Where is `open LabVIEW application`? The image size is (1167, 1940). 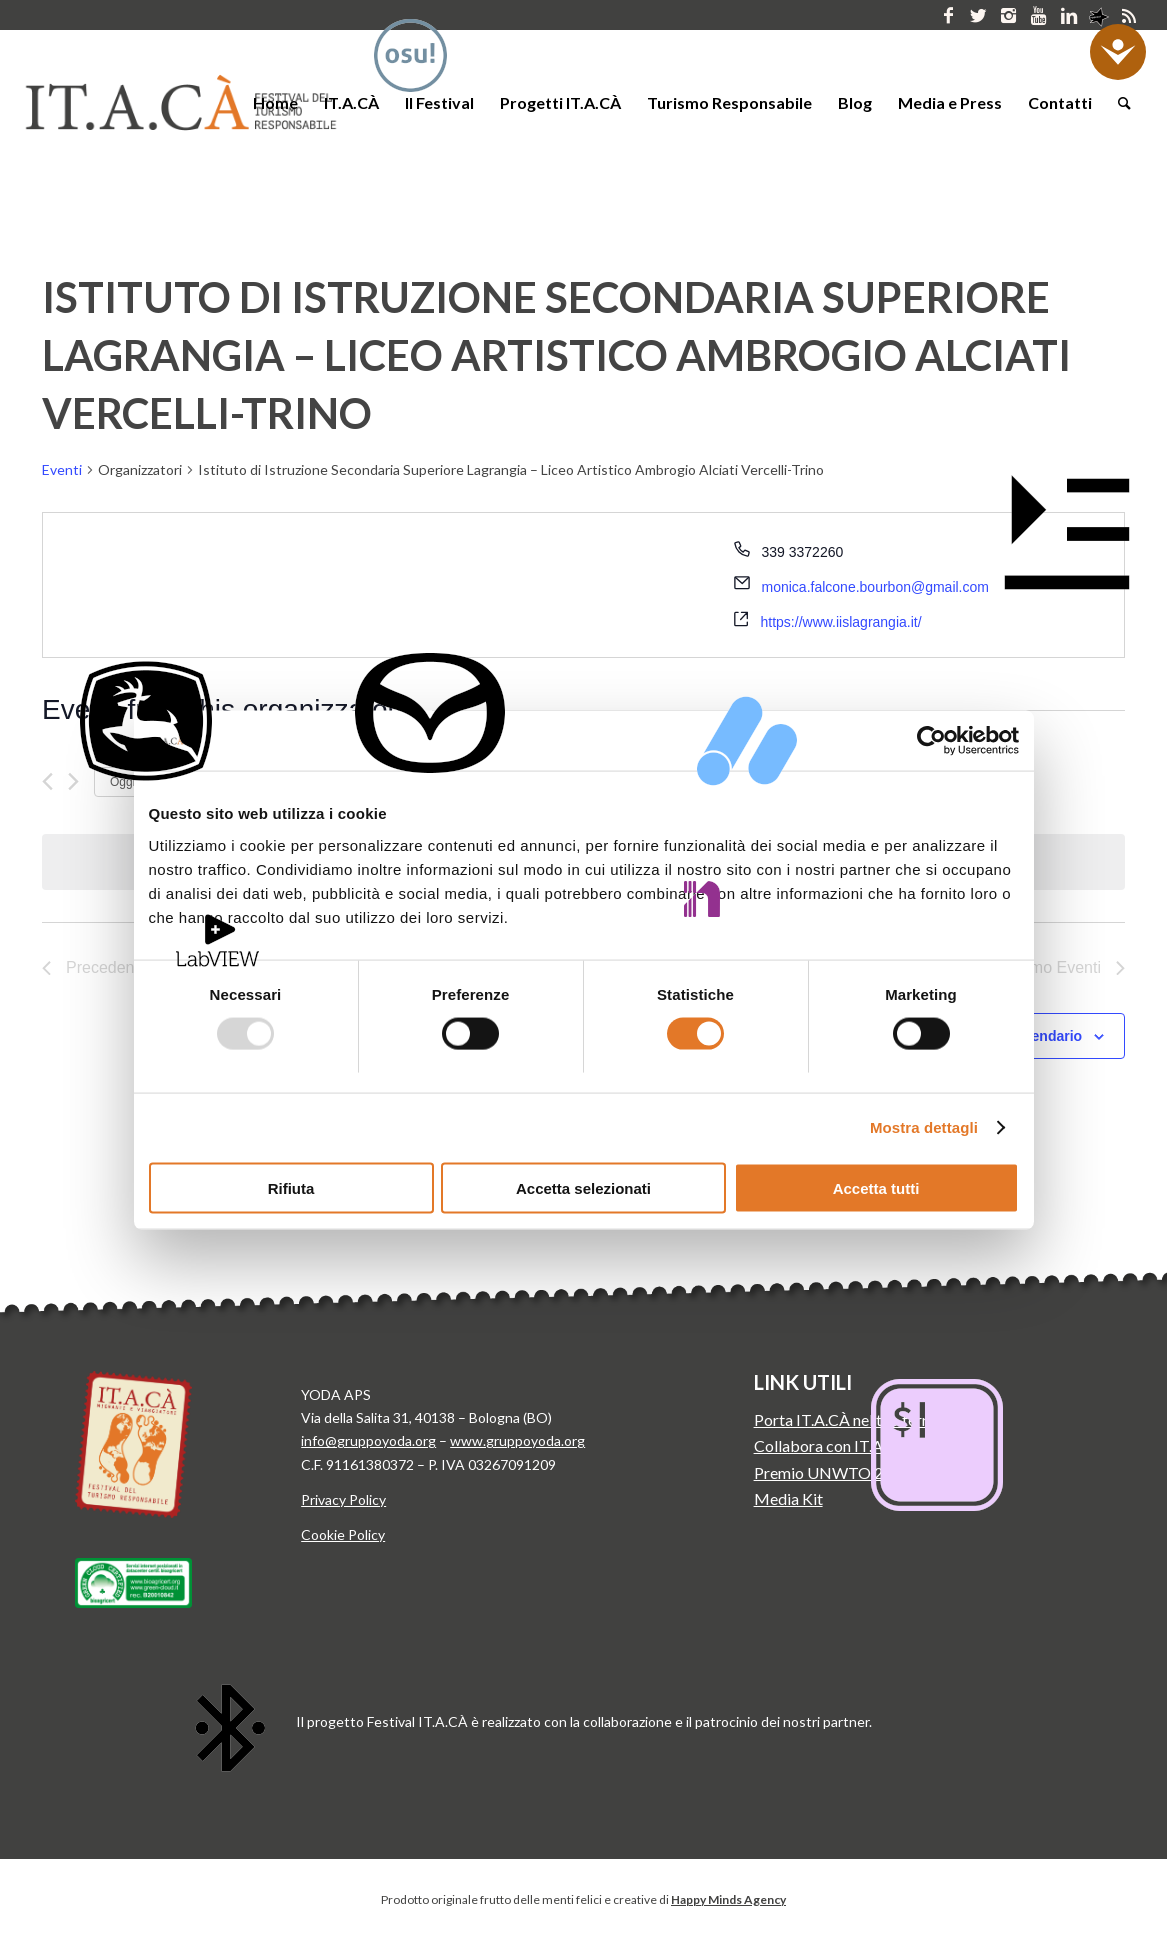
open LabVIEW application is located at coordinates (217, 940).